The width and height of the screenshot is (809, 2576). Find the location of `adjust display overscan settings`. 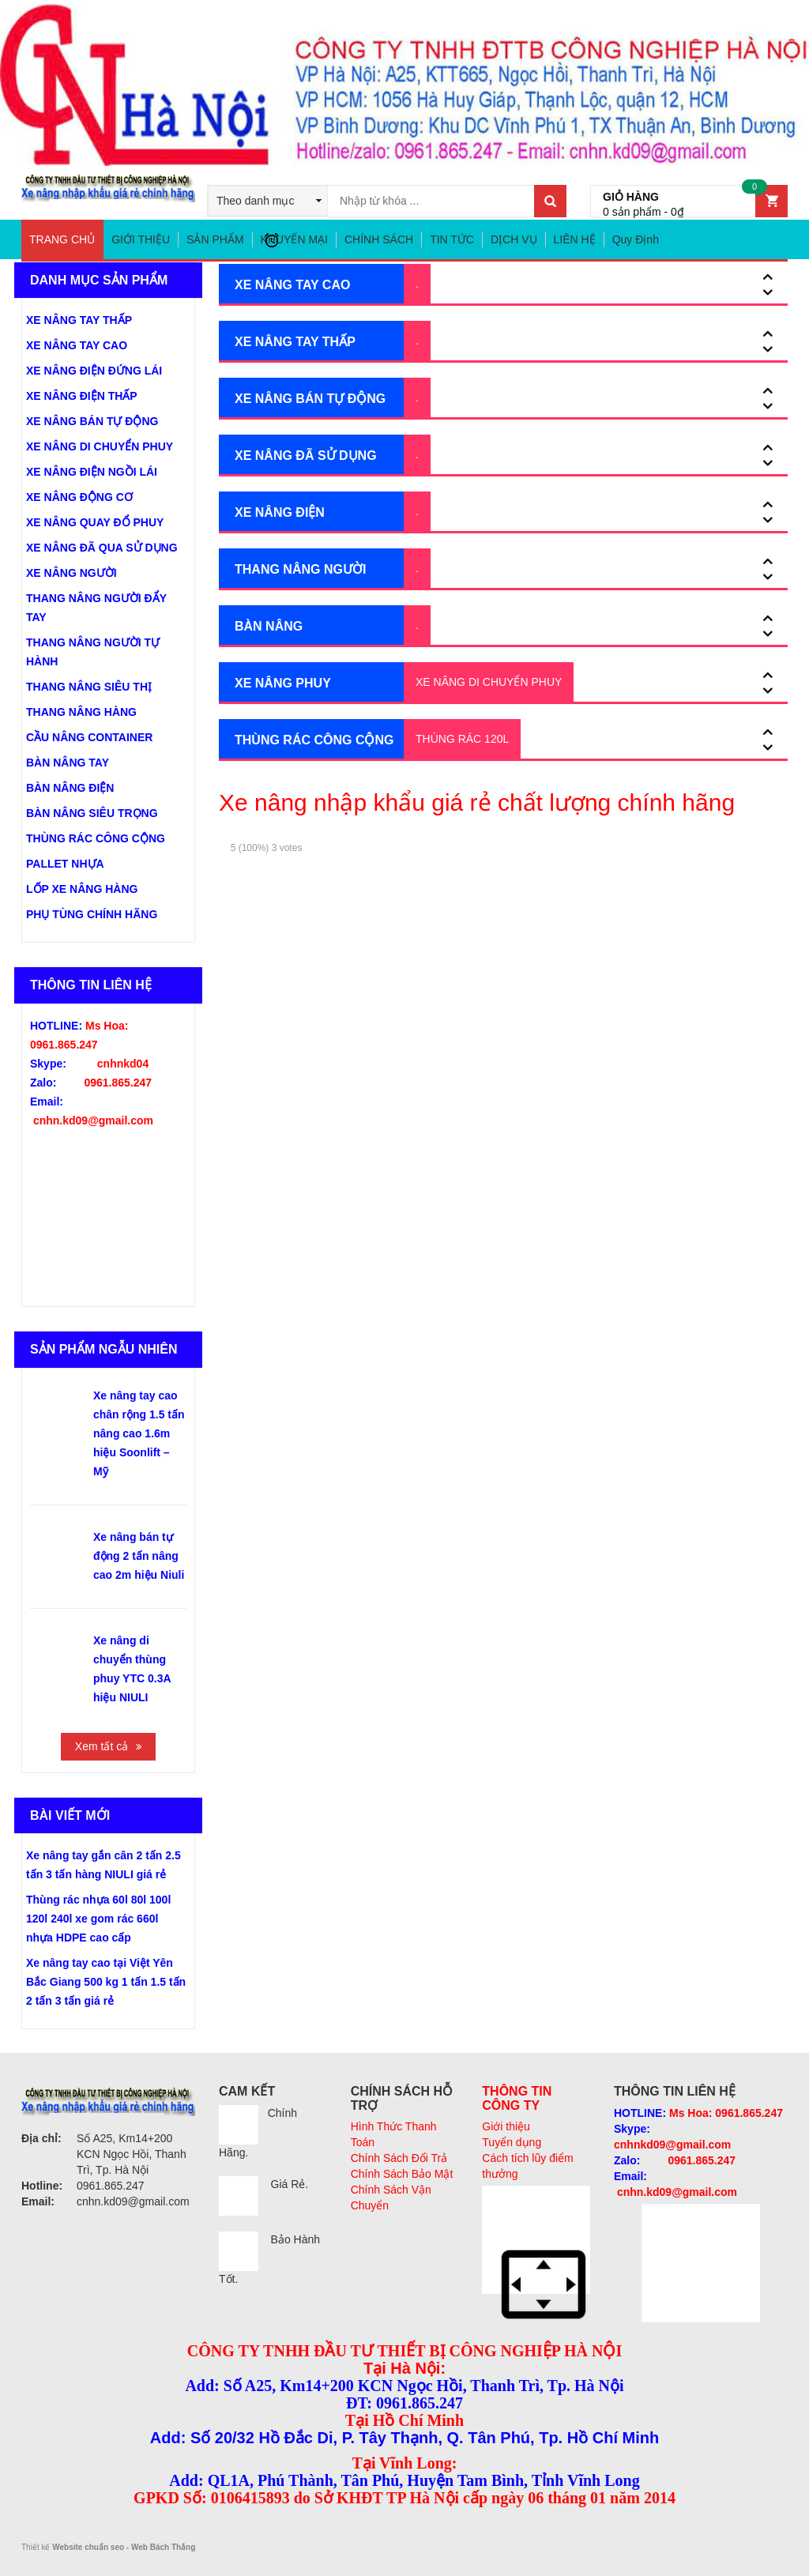

adjust display overscan settings is located at coordinates (544, 2284).